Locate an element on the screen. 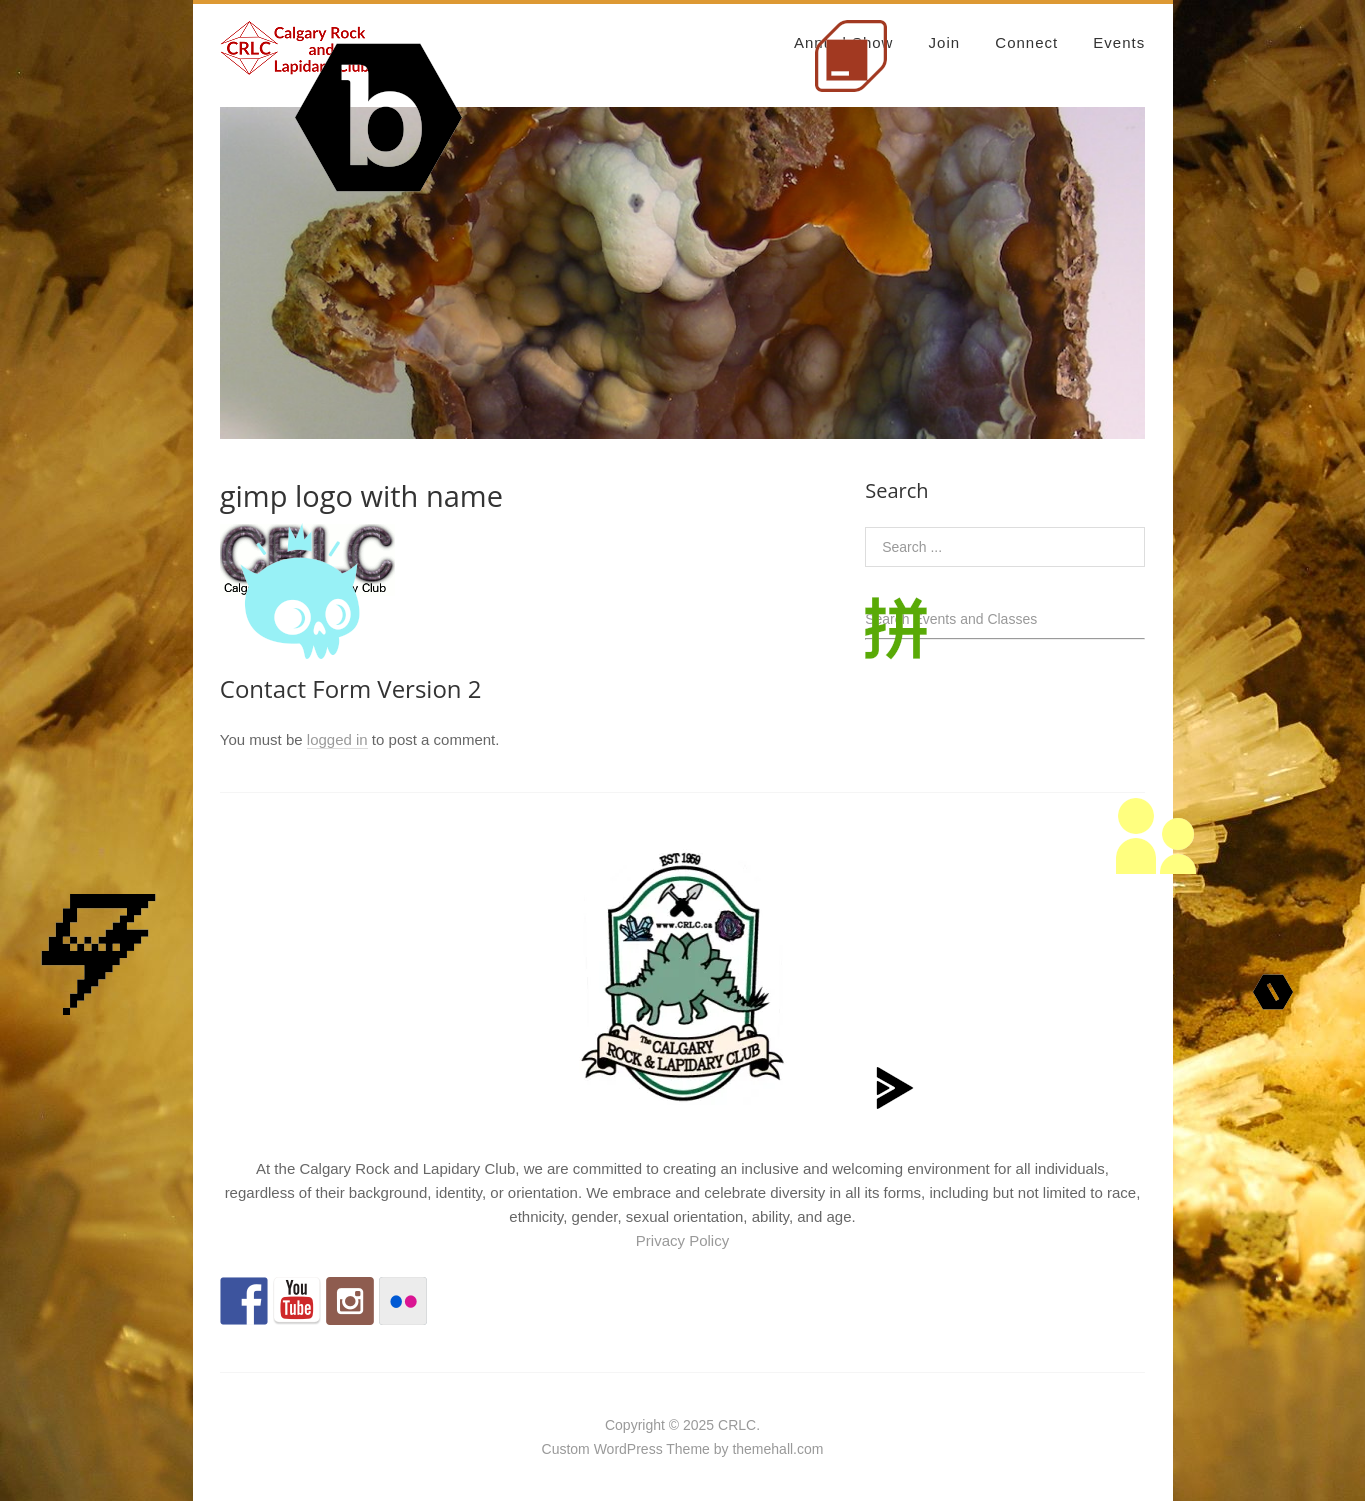 This screenshot has width=1365, height=1501. view parent account or guardian profile is located at coordinates (1156, 838).